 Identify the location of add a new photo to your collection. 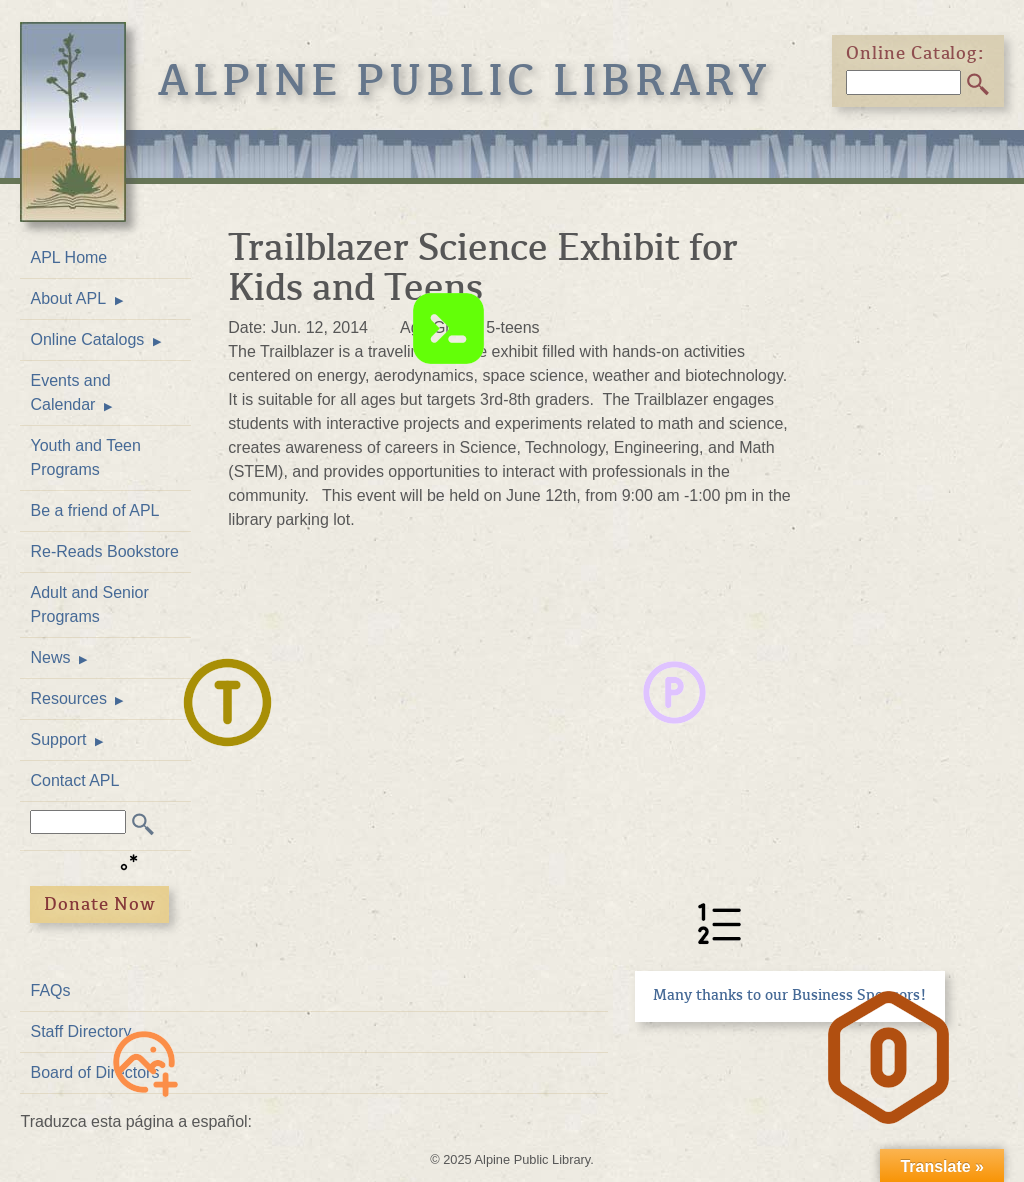
(144, 1062).